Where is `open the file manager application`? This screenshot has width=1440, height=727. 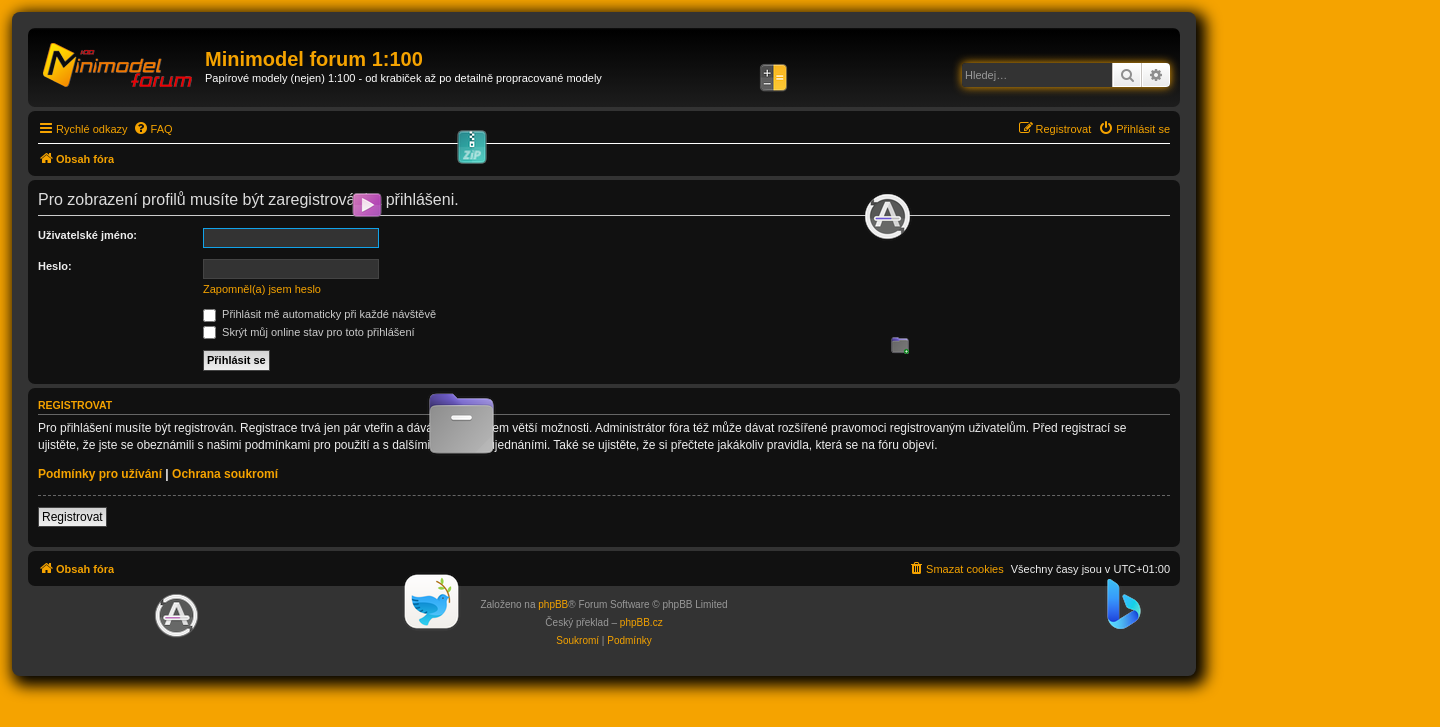
open the file manager application is located at coordinates (461, 423).